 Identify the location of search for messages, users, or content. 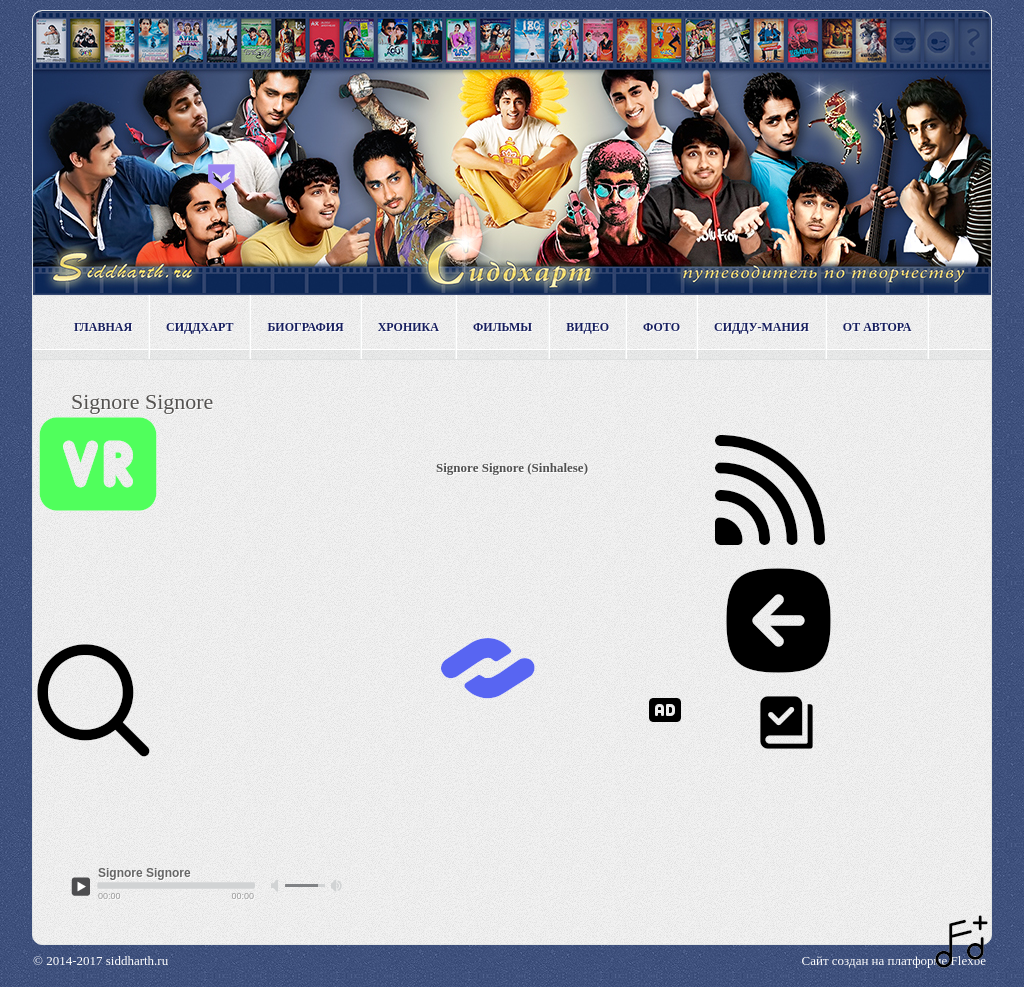
(96, 703).